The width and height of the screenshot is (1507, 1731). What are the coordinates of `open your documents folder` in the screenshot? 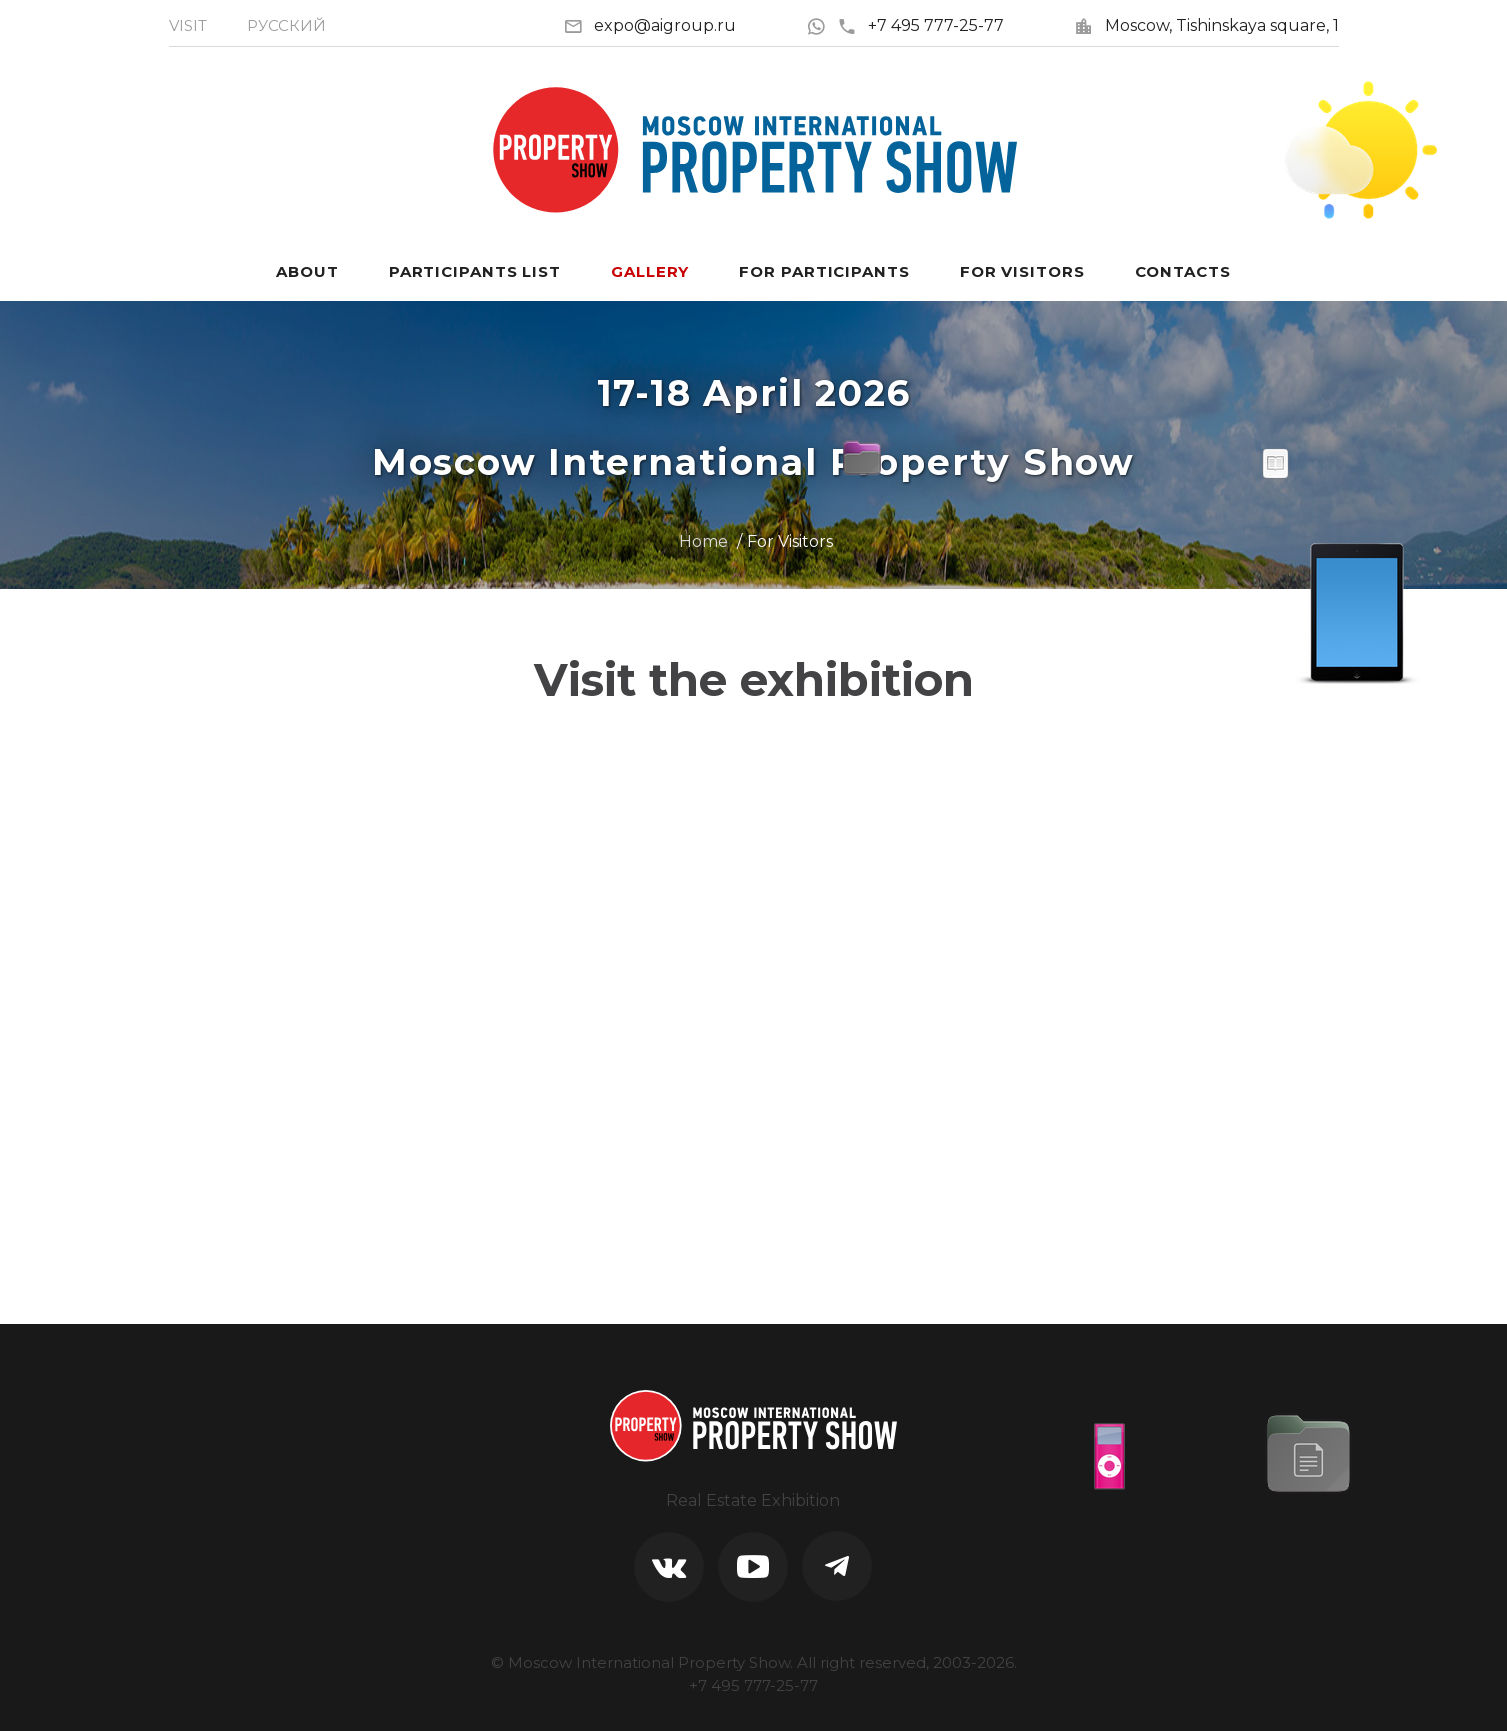 It's located at (1308, 1453).